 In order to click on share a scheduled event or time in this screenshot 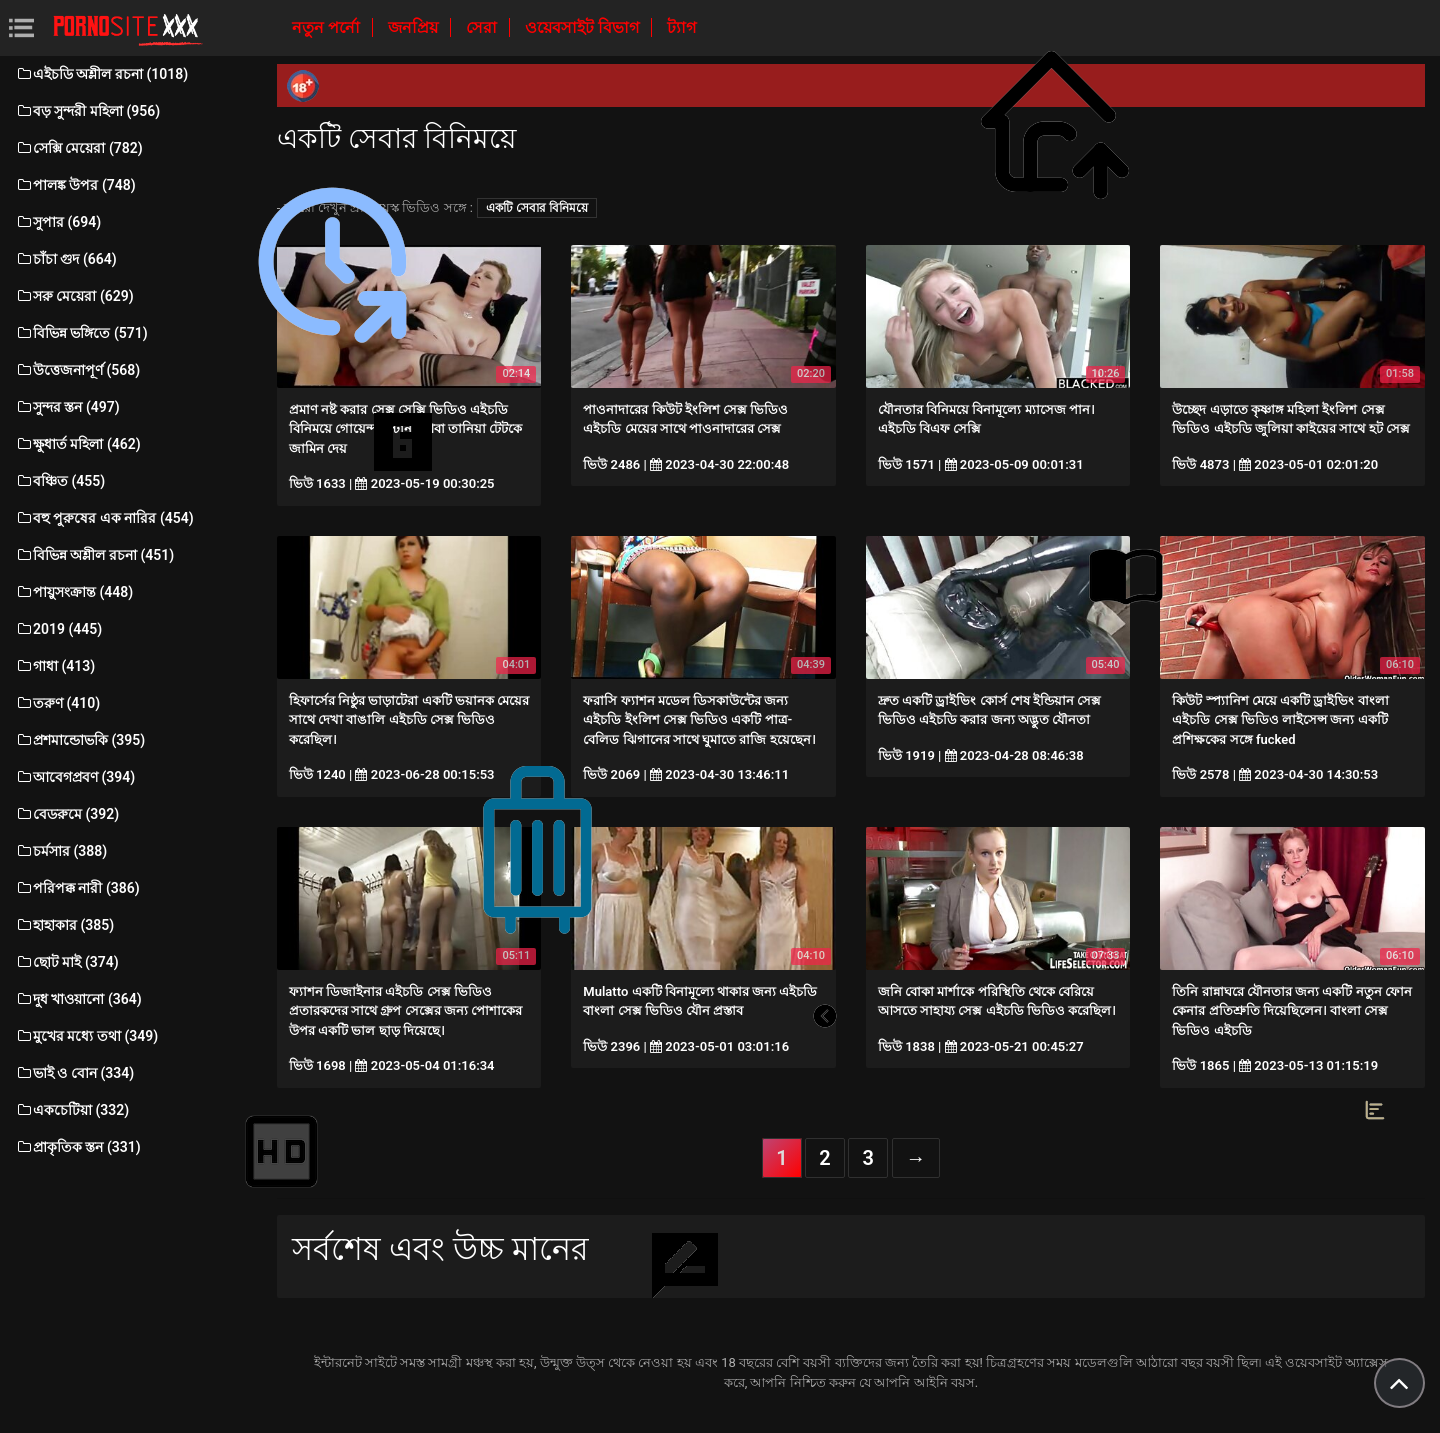, I will do `click(332, 261)`.